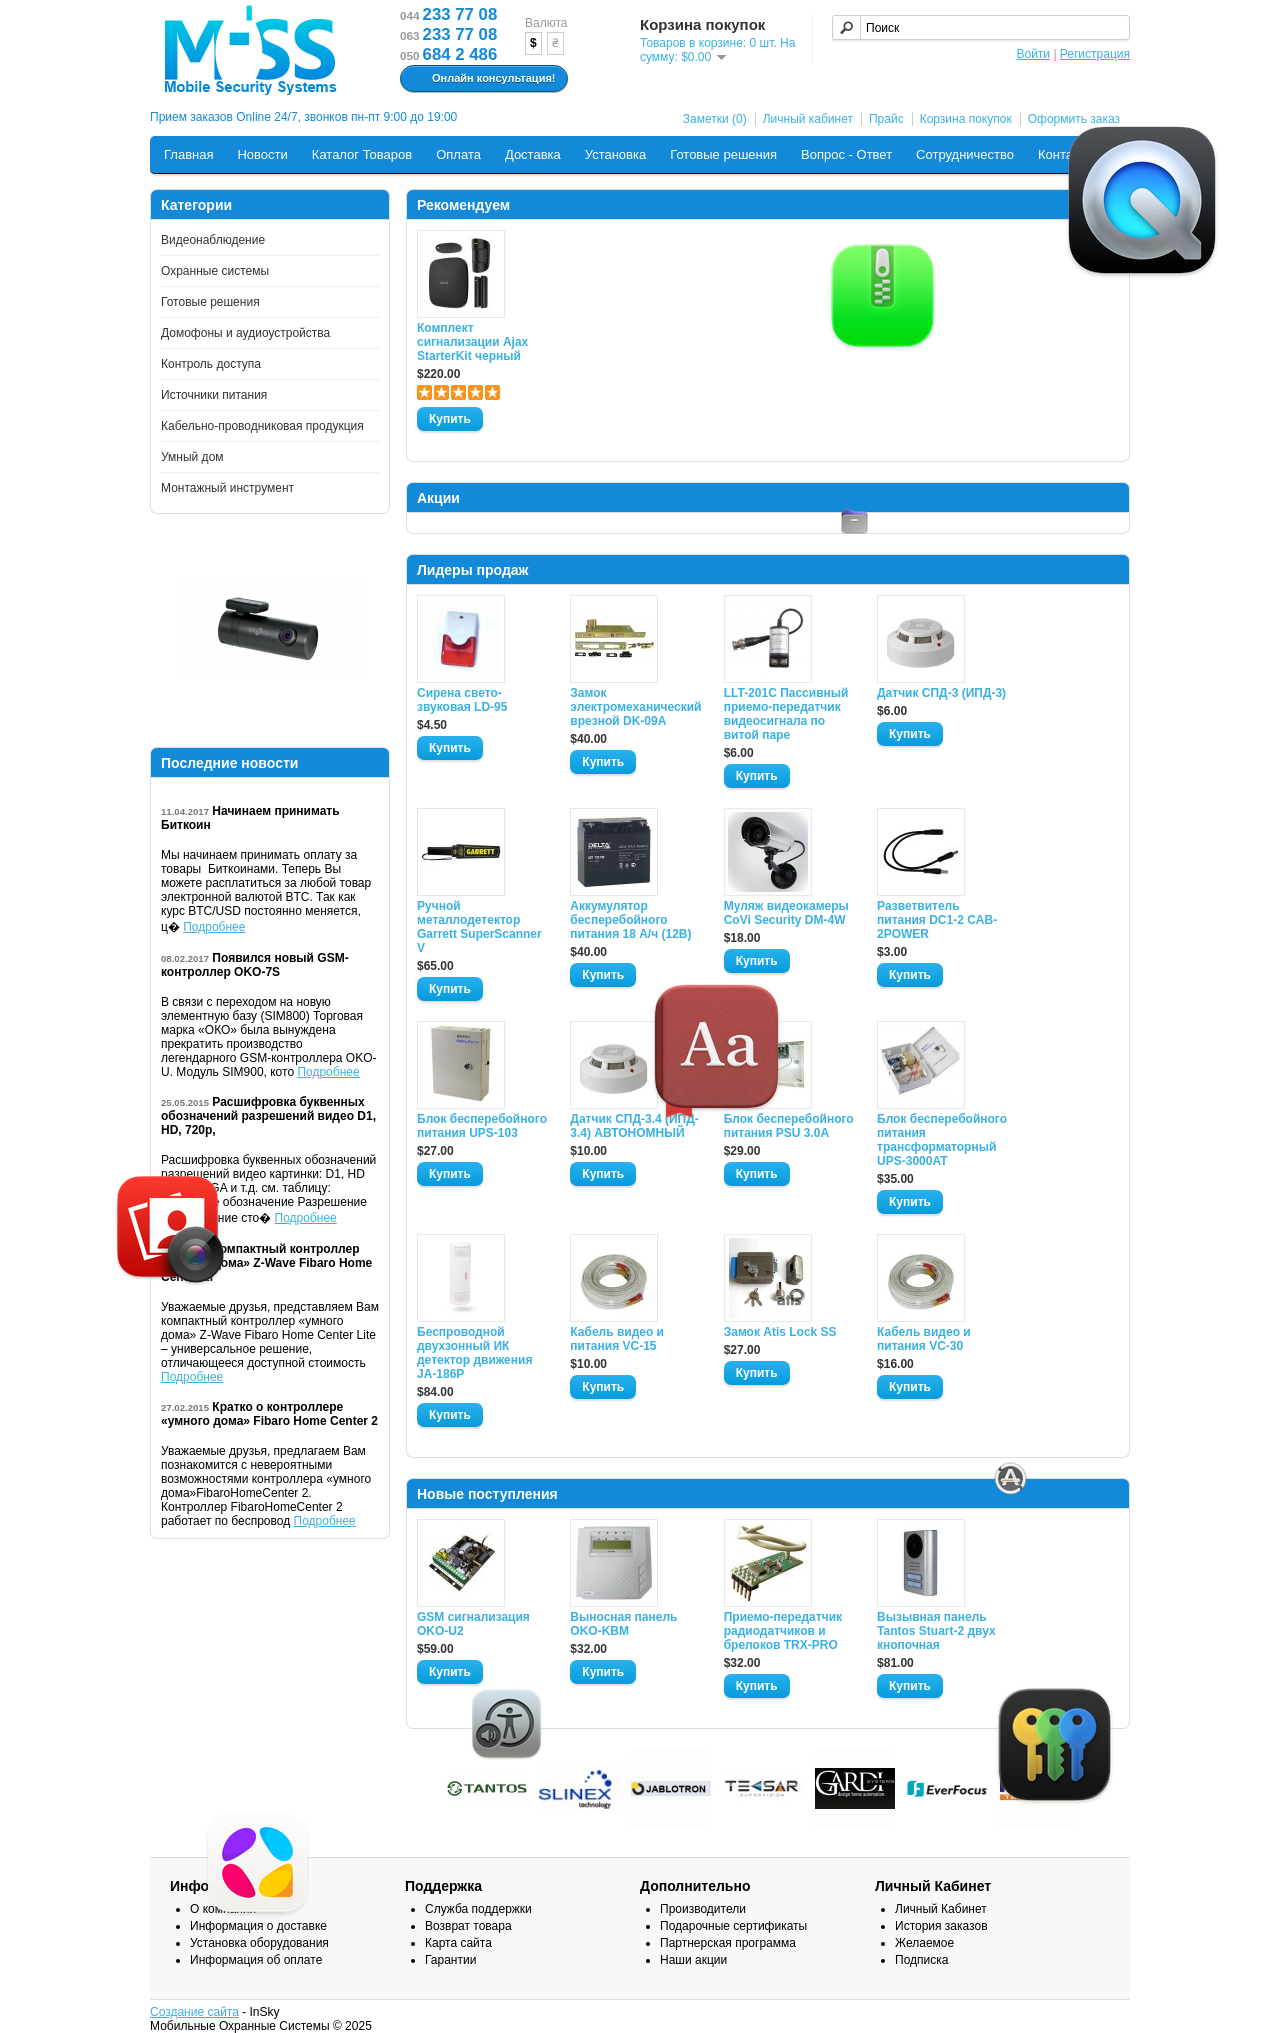 The width and height of the screenshot is (1280, 2033). What do you see at coordinates (506, 1723) in the screenshot?
I see `open VoiceOver accessibility utility` at bounding box center [506, 1723].